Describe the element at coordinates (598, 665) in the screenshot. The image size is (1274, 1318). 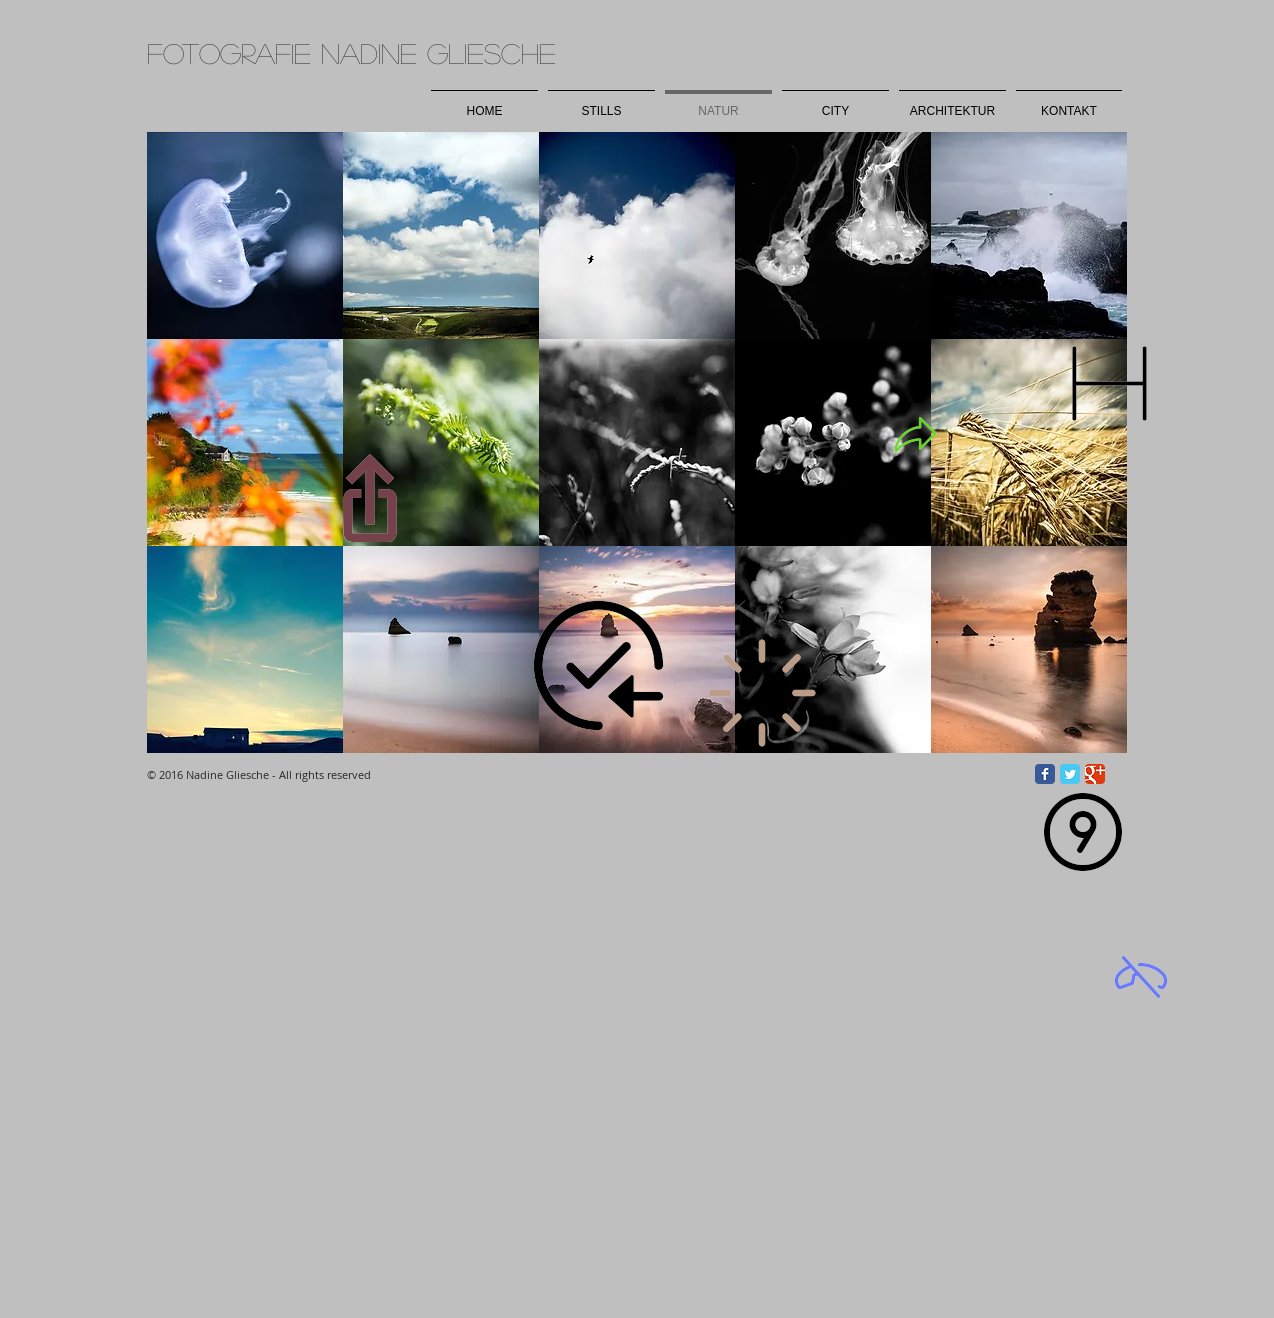
I see `indicates a tracked issue has been closed and completed` at that location.